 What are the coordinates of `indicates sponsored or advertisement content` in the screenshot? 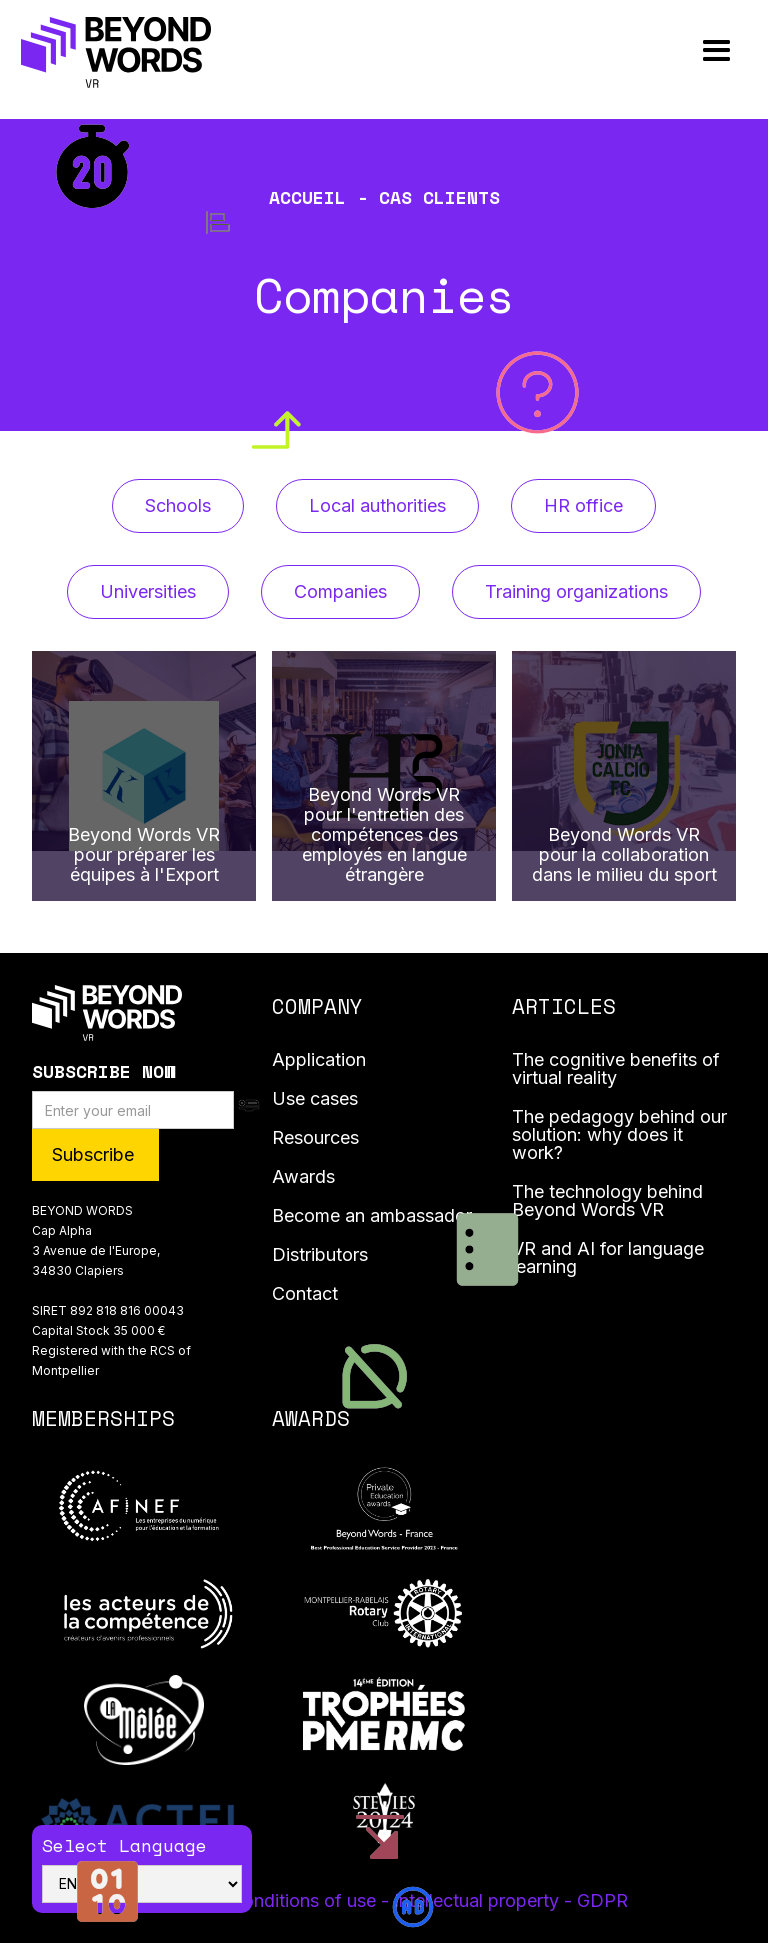 It's located at (413, 1907).